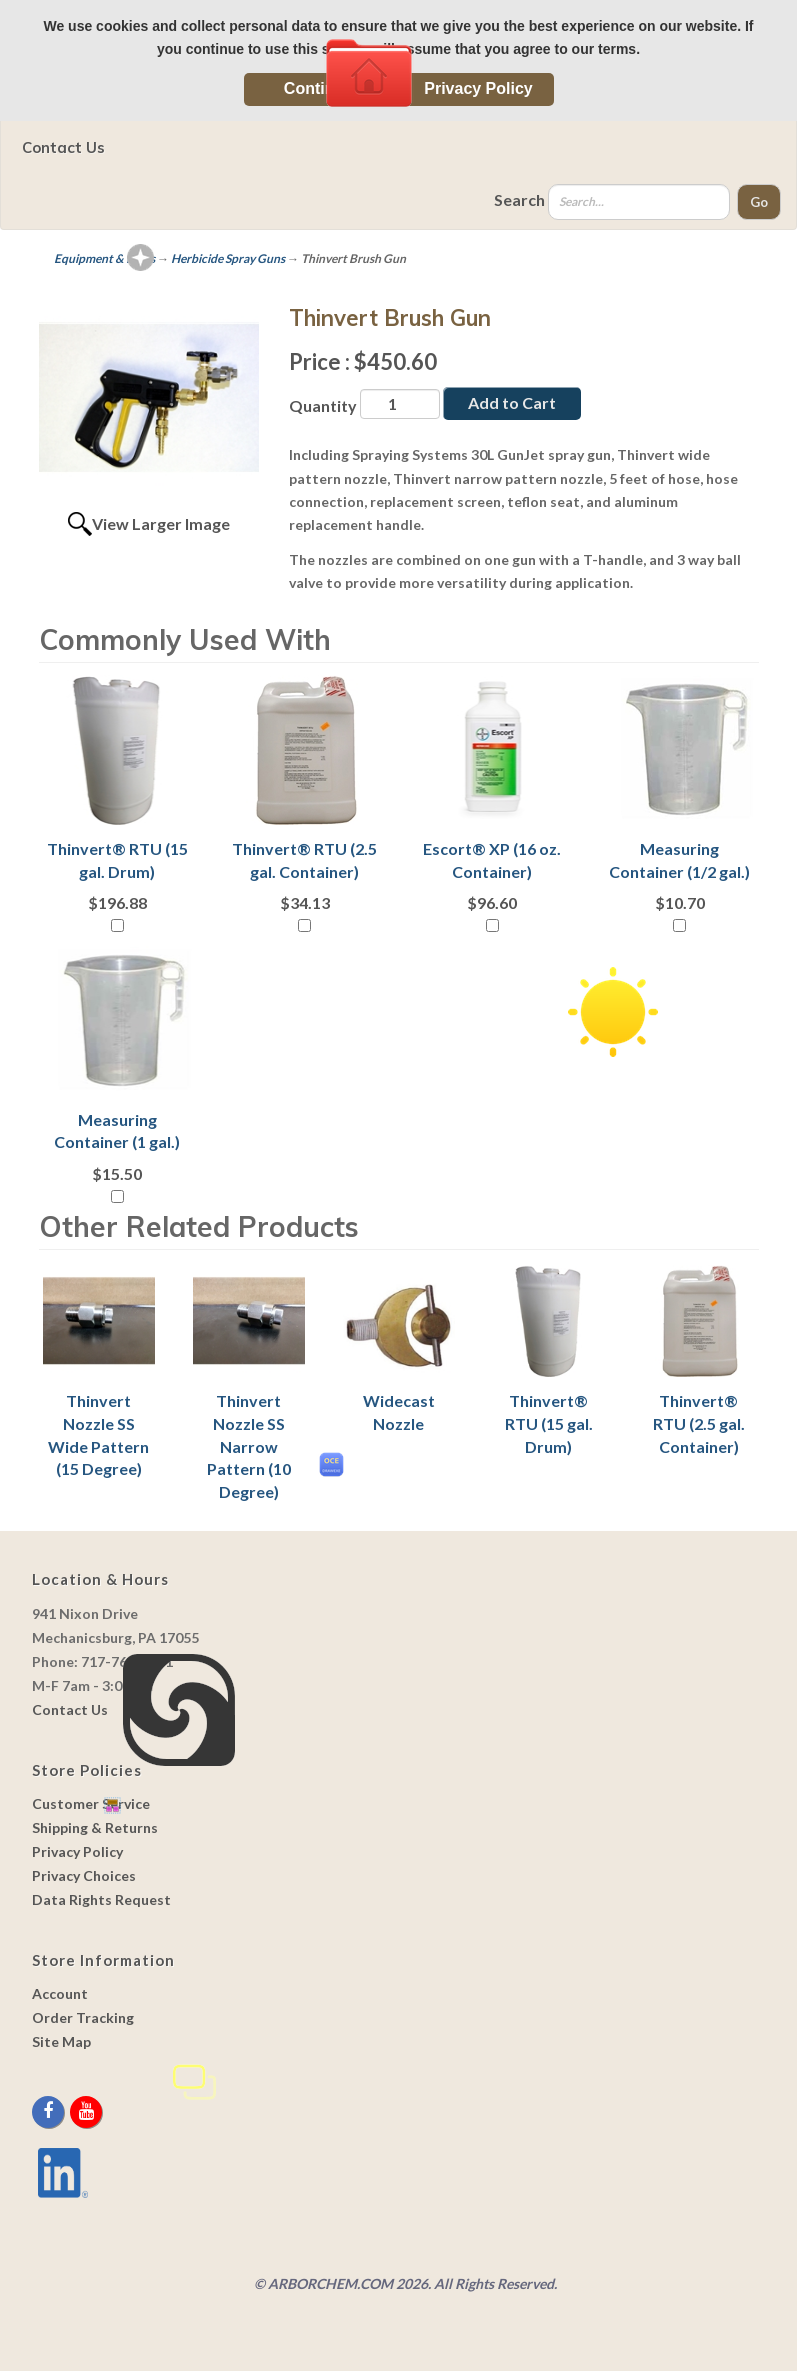 The image size is (797, 2371). Describe the element at coordinates (613, 1012) in the screenshot. I see `indicates clear or sunny weather conditions` at that location.